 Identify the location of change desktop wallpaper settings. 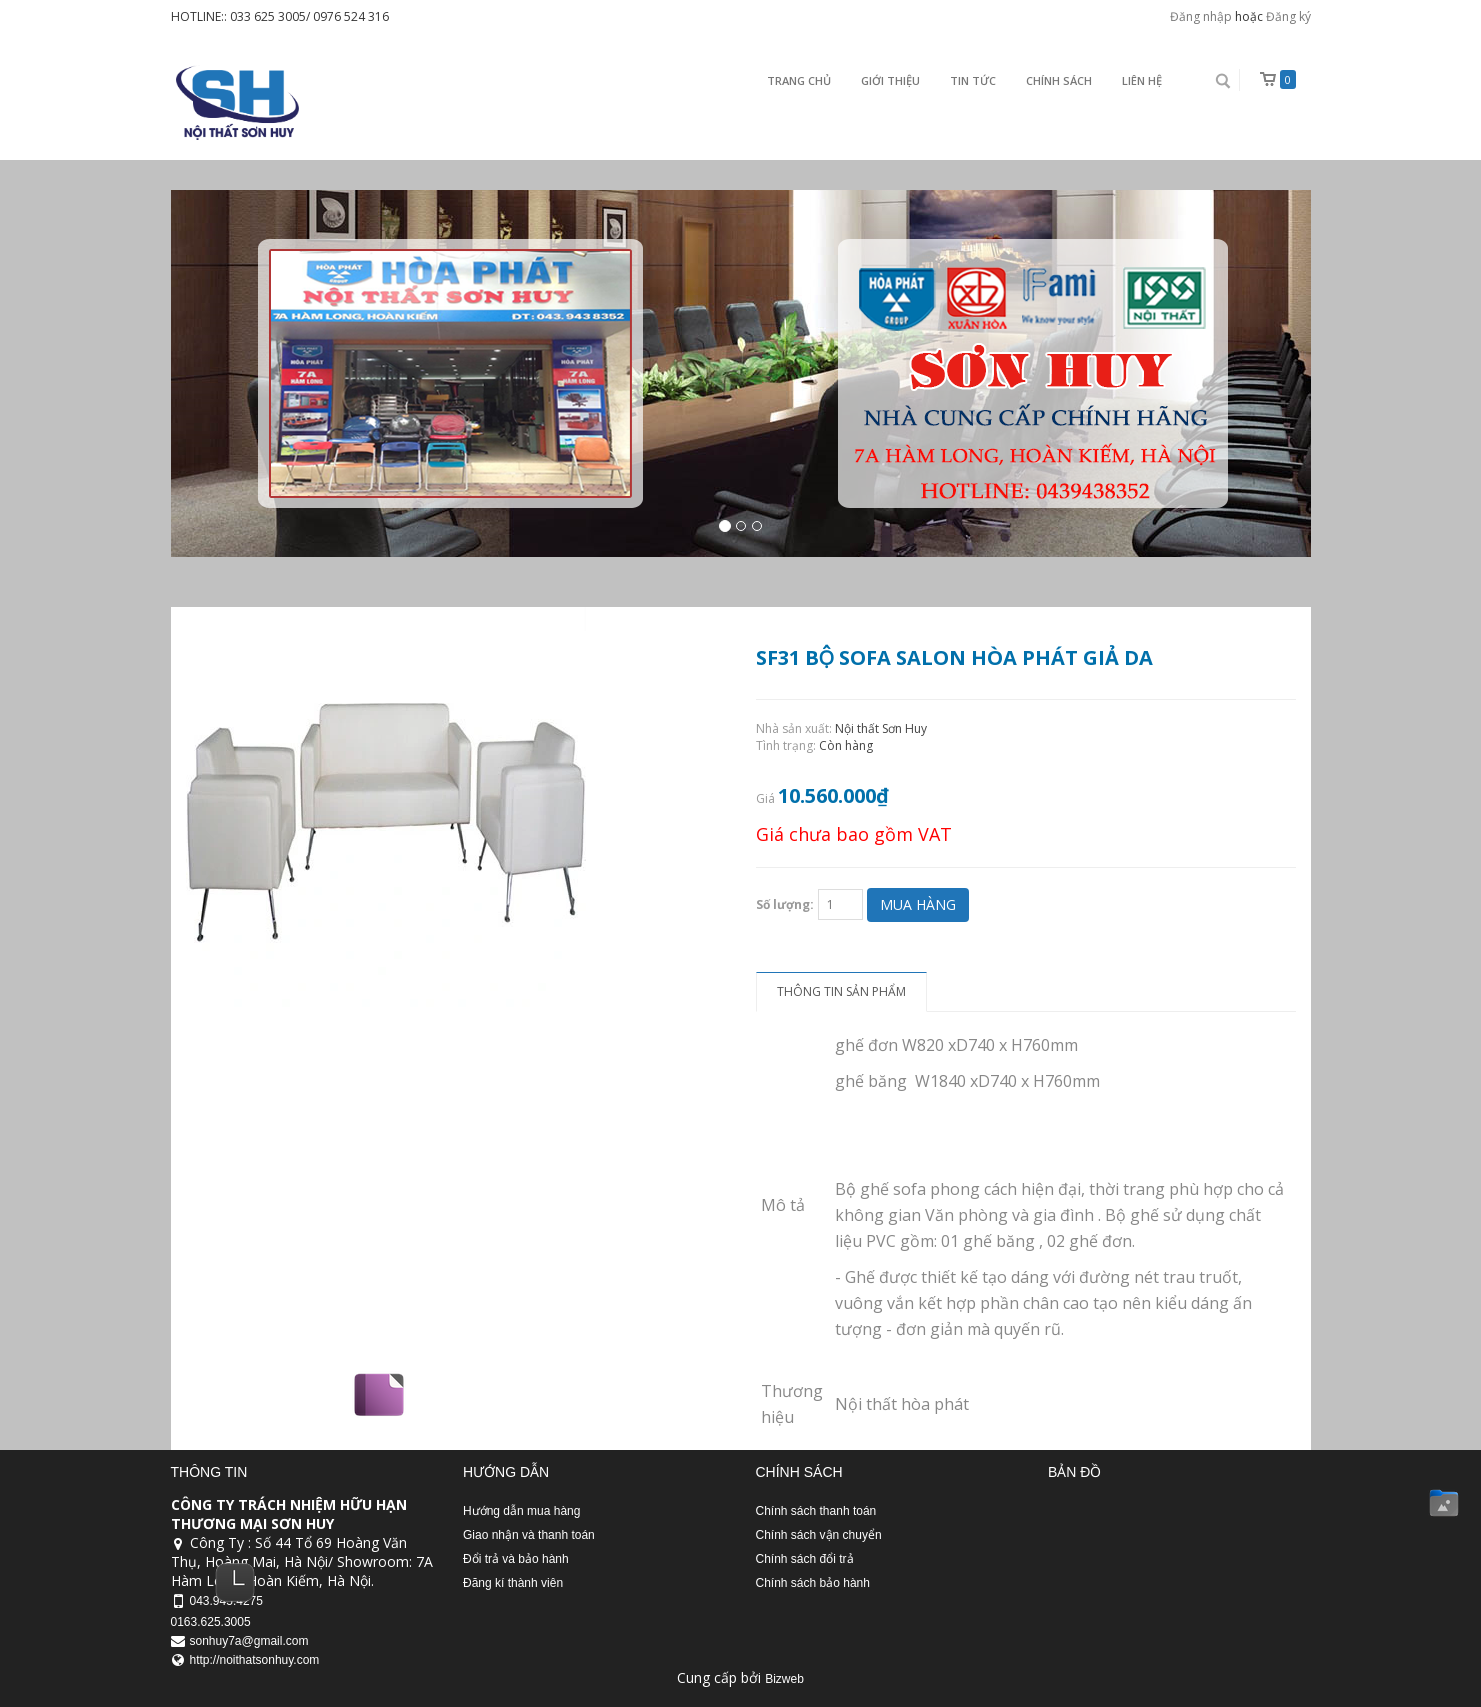
(379, 1393).